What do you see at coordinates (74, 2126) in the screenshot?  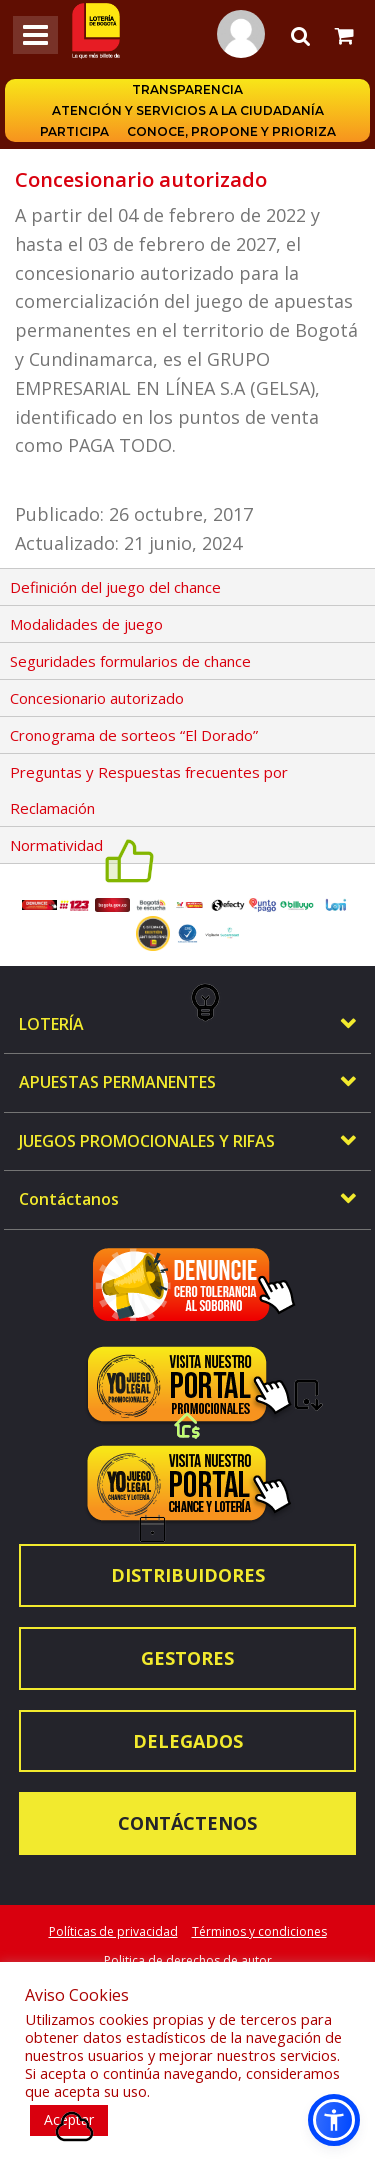 I see `access cloud storage` at bounding box center [74, 2126].